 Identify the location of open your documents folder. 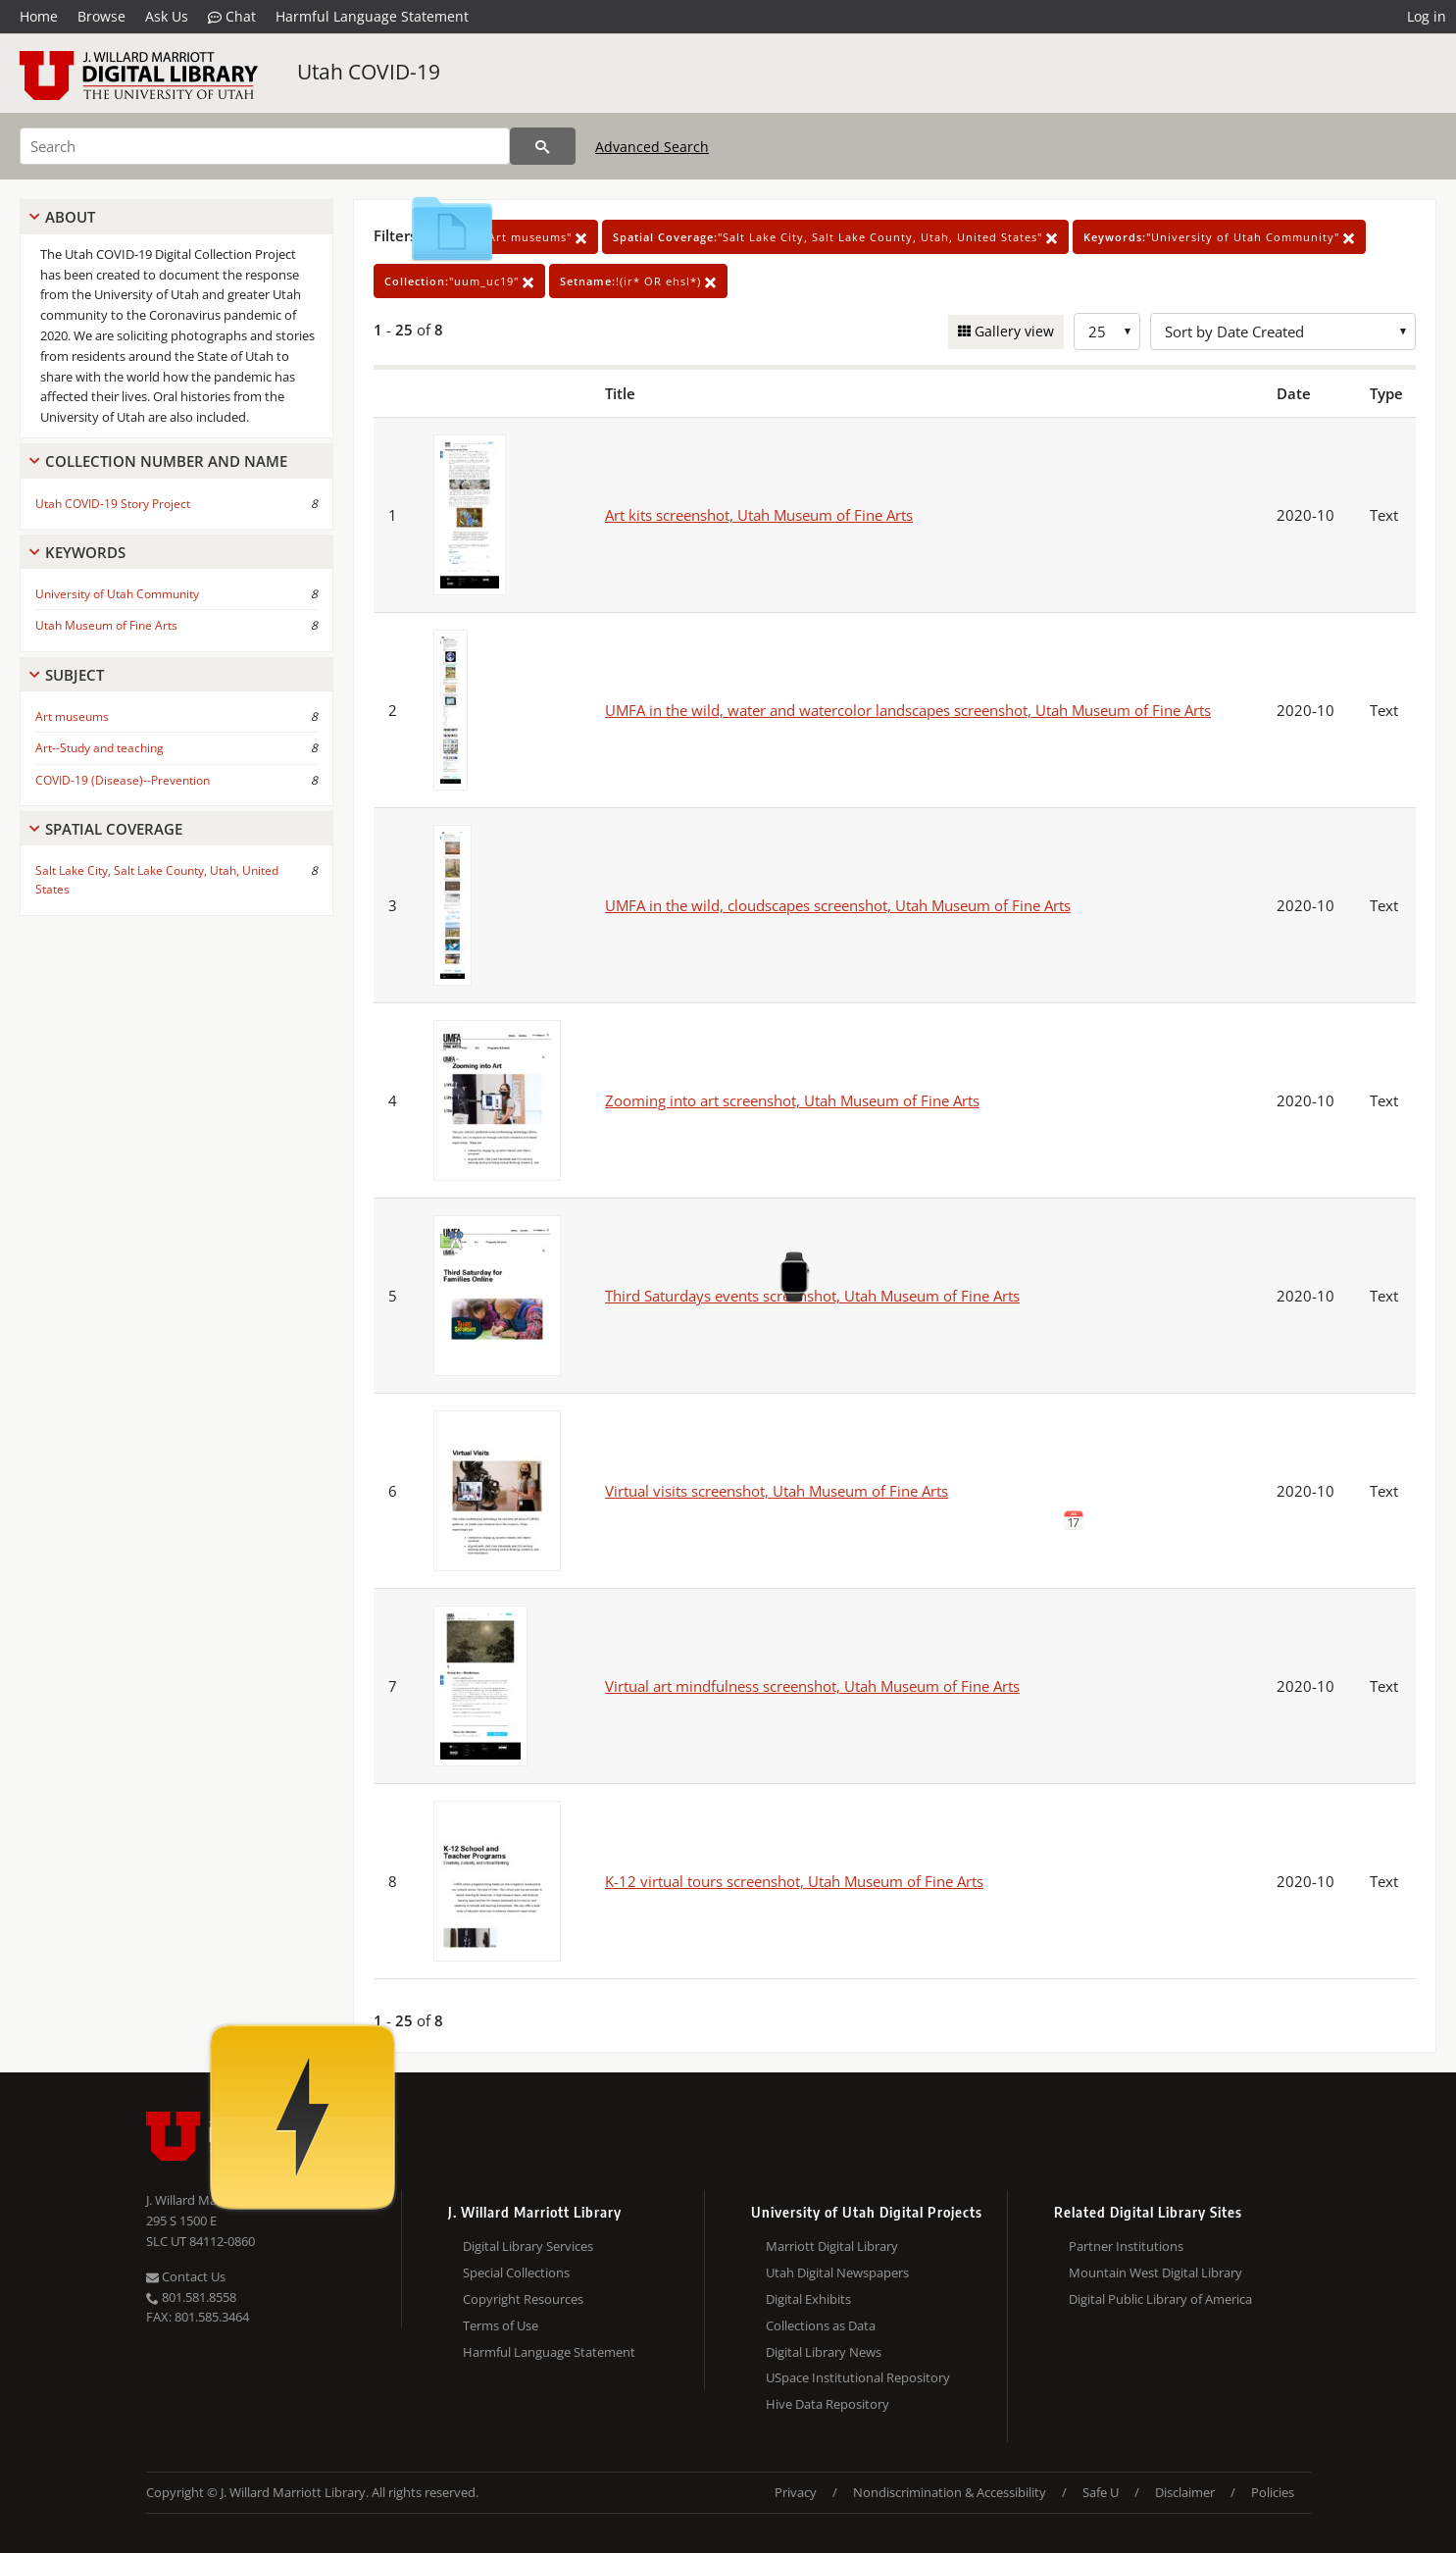
(452, 229).